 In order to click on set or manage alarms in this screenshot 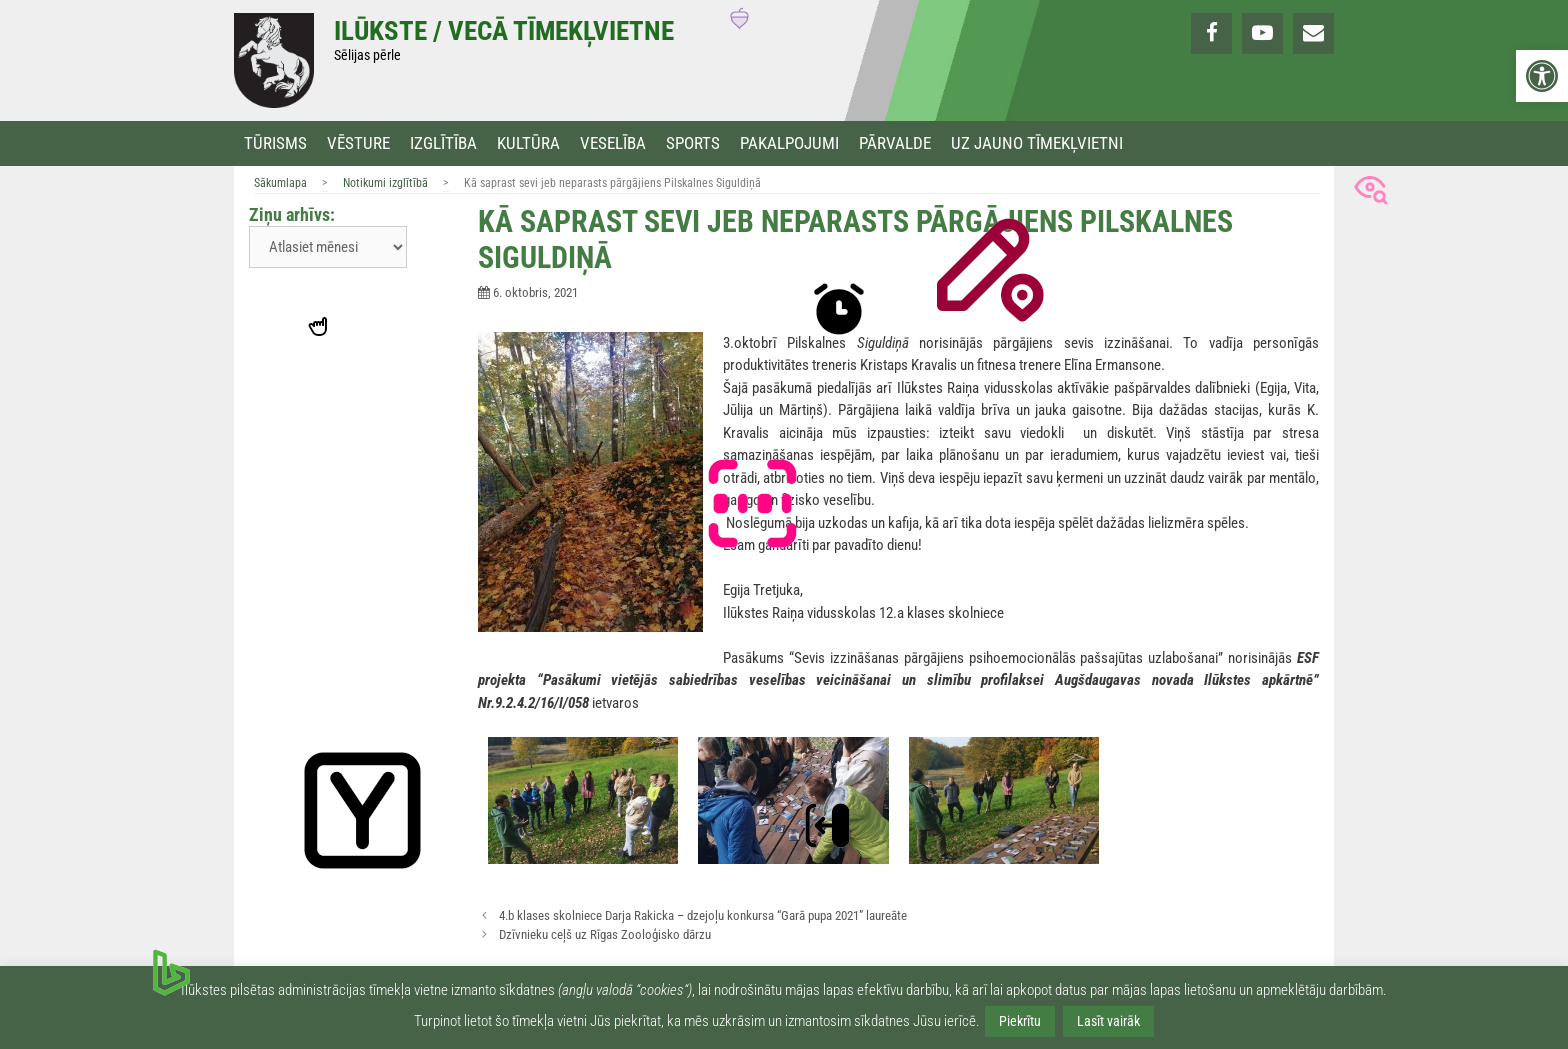, I will do `click(839, 309)`.